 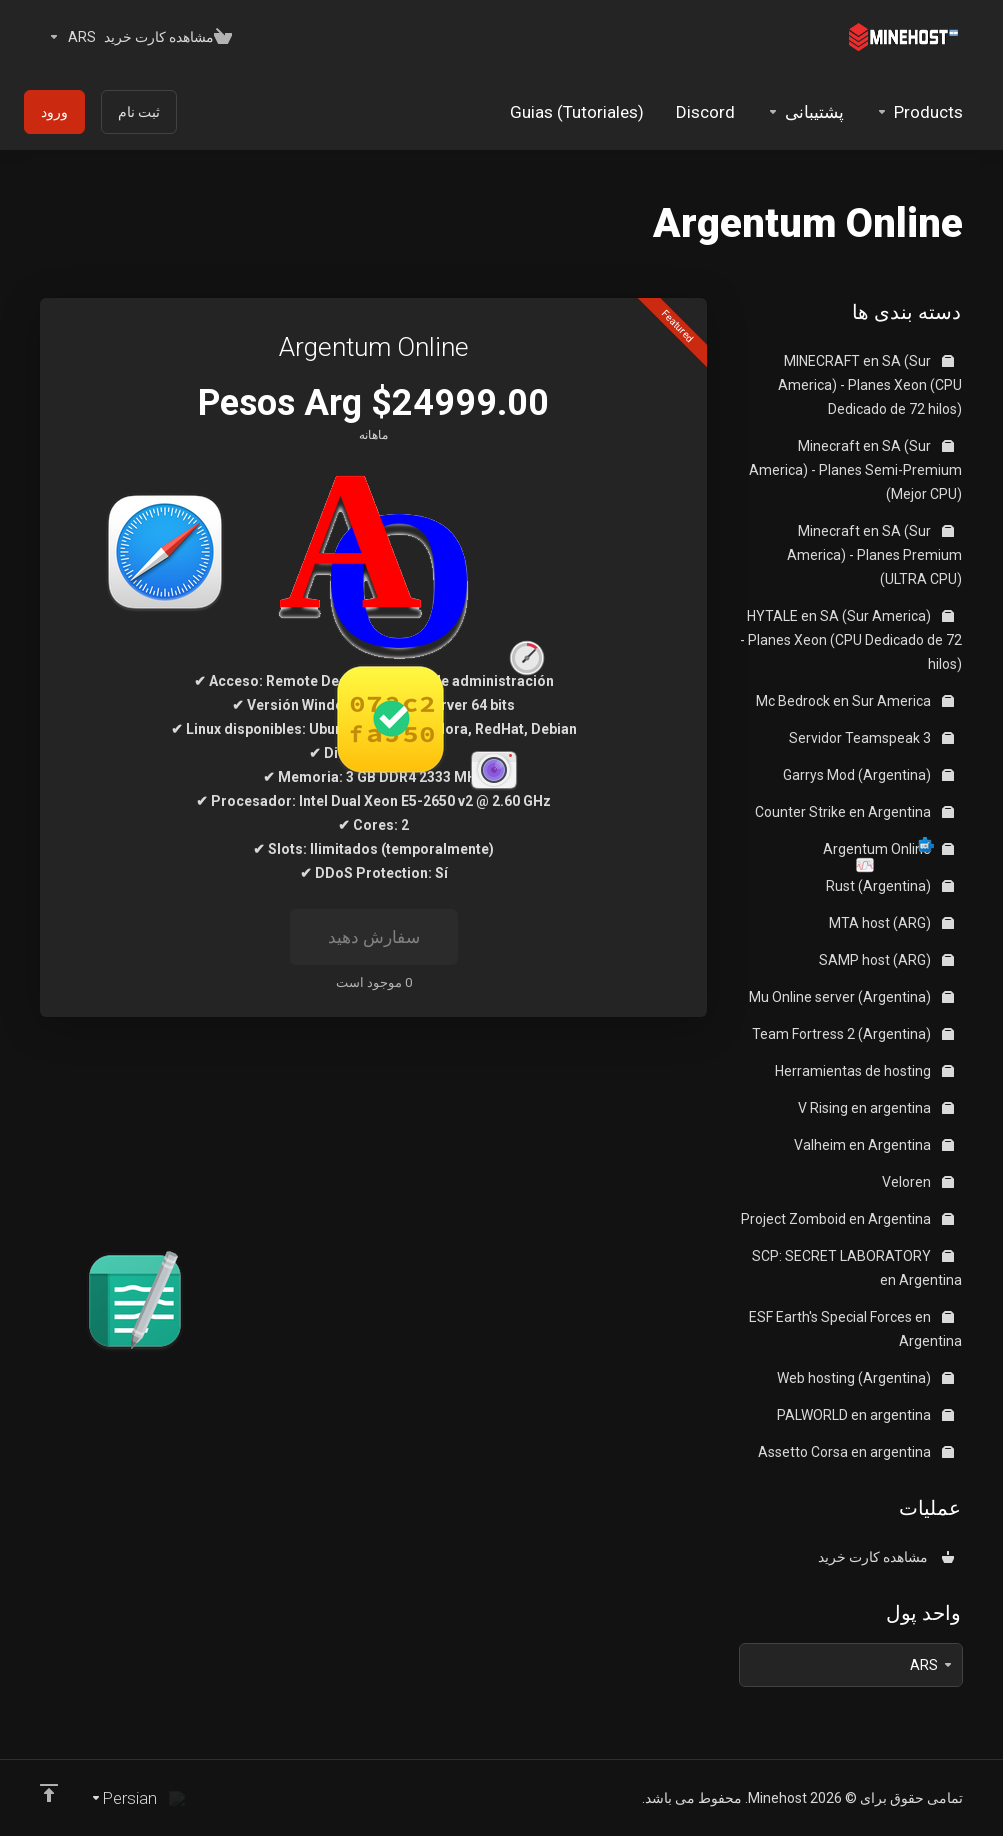 What do you see at coordinates (165, 552) in the screenshot?
I see `open Safari web browser` at bounding box center [165, 552].